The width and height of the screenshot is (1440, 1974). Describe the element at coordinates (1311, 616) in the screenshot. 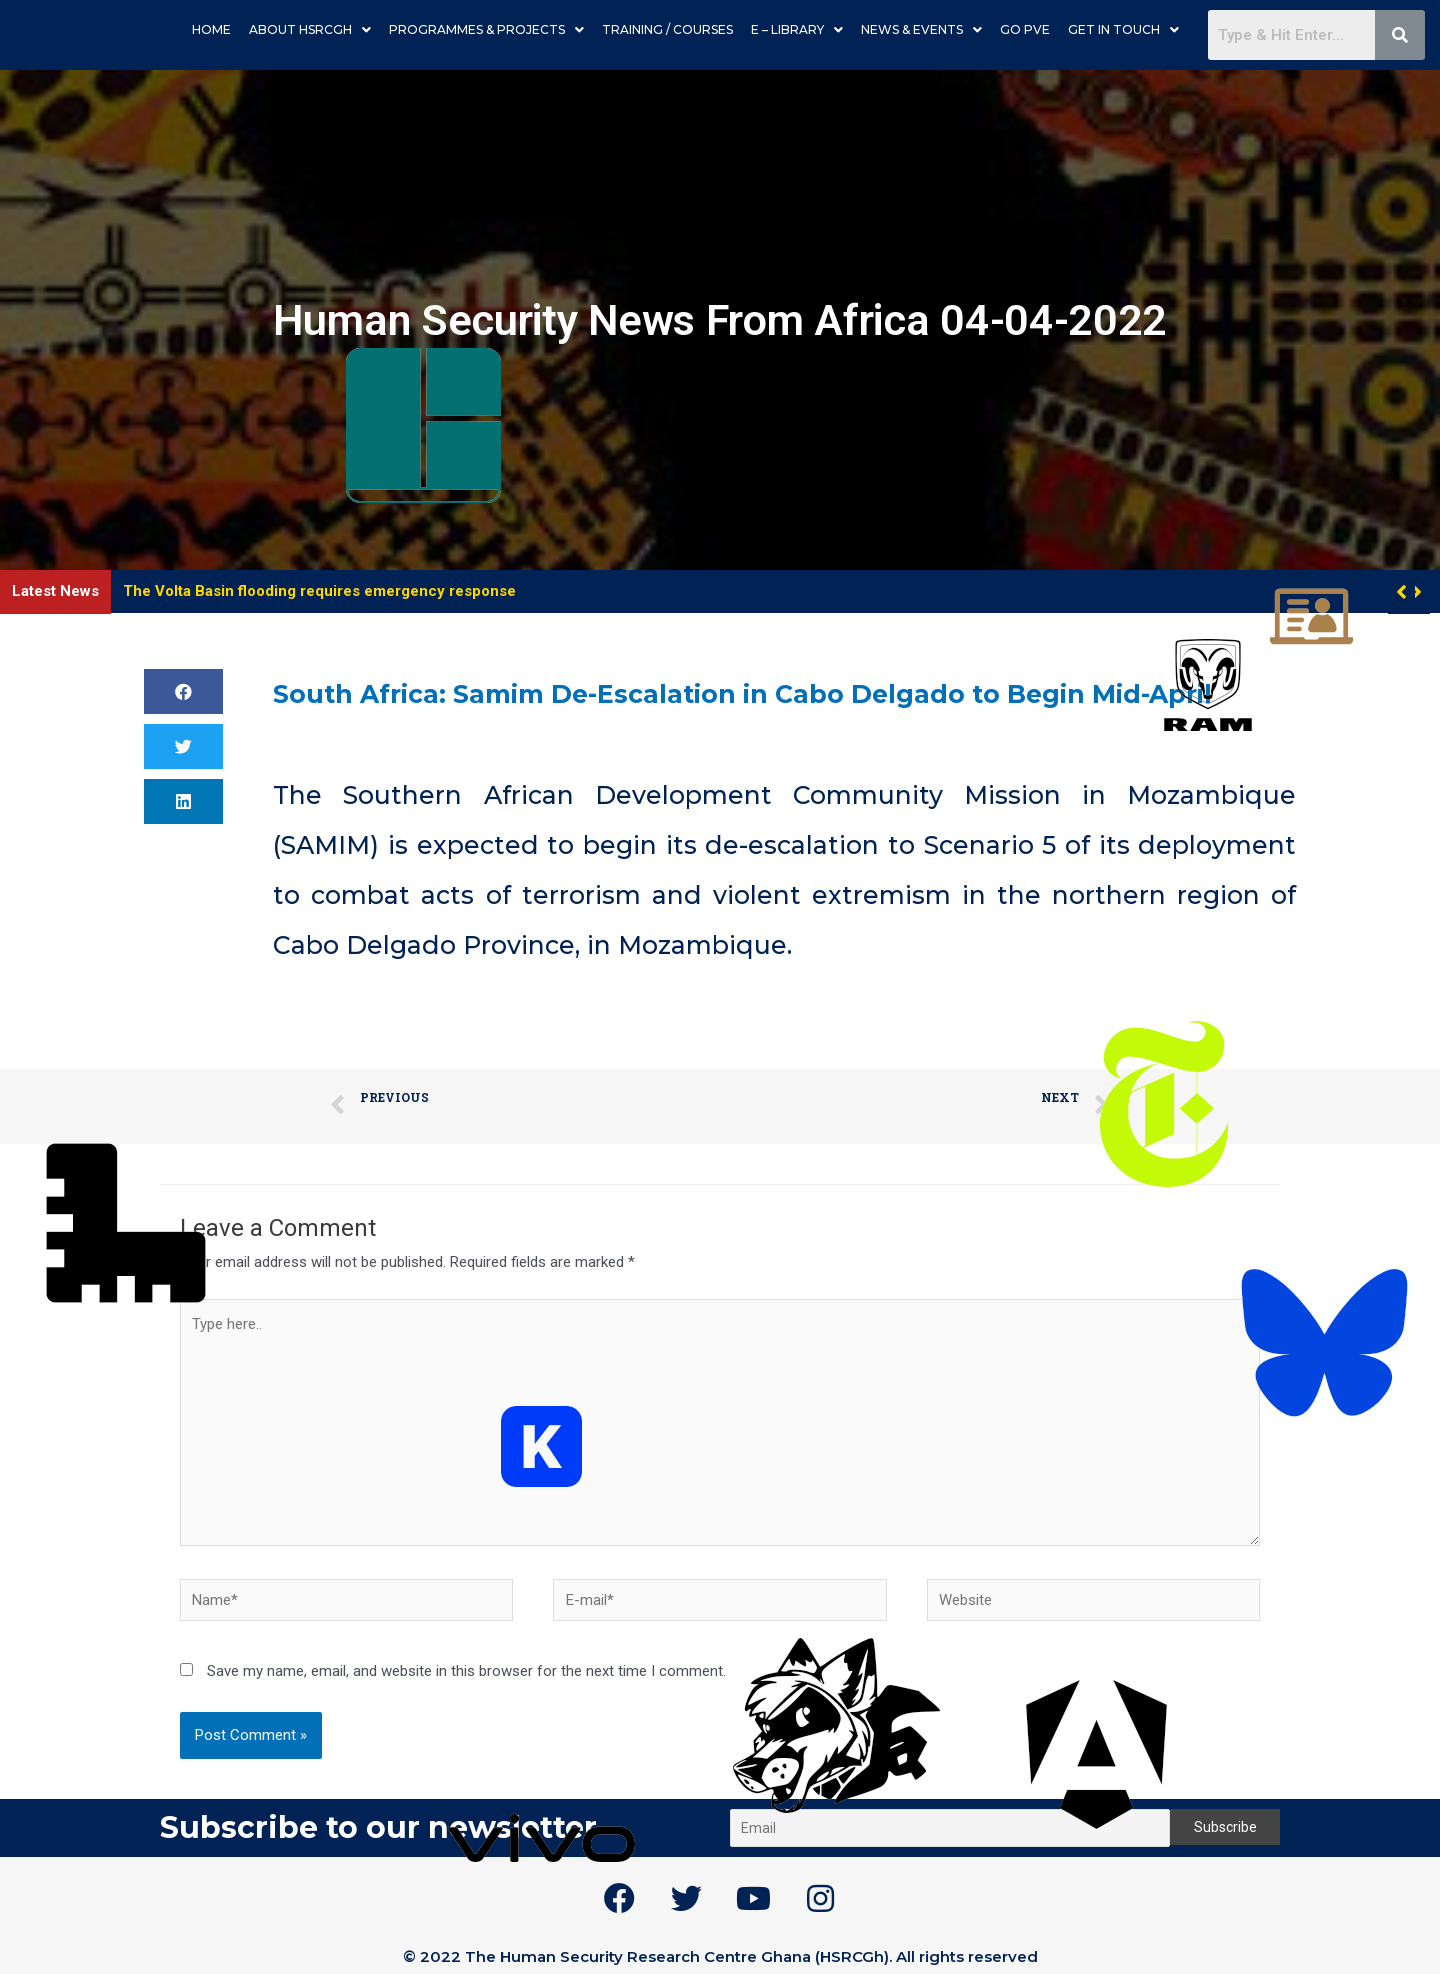

I see `open the Codementor app or website` at that location.